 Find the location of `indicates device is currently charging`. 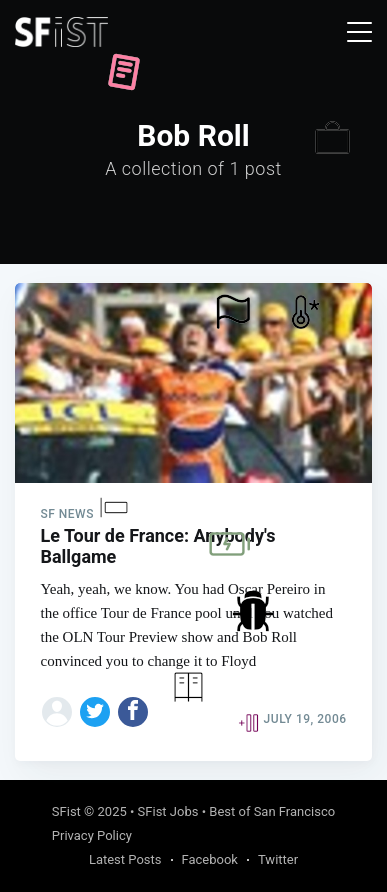

indicates device is currently charging is located at coordinates (229, 544).